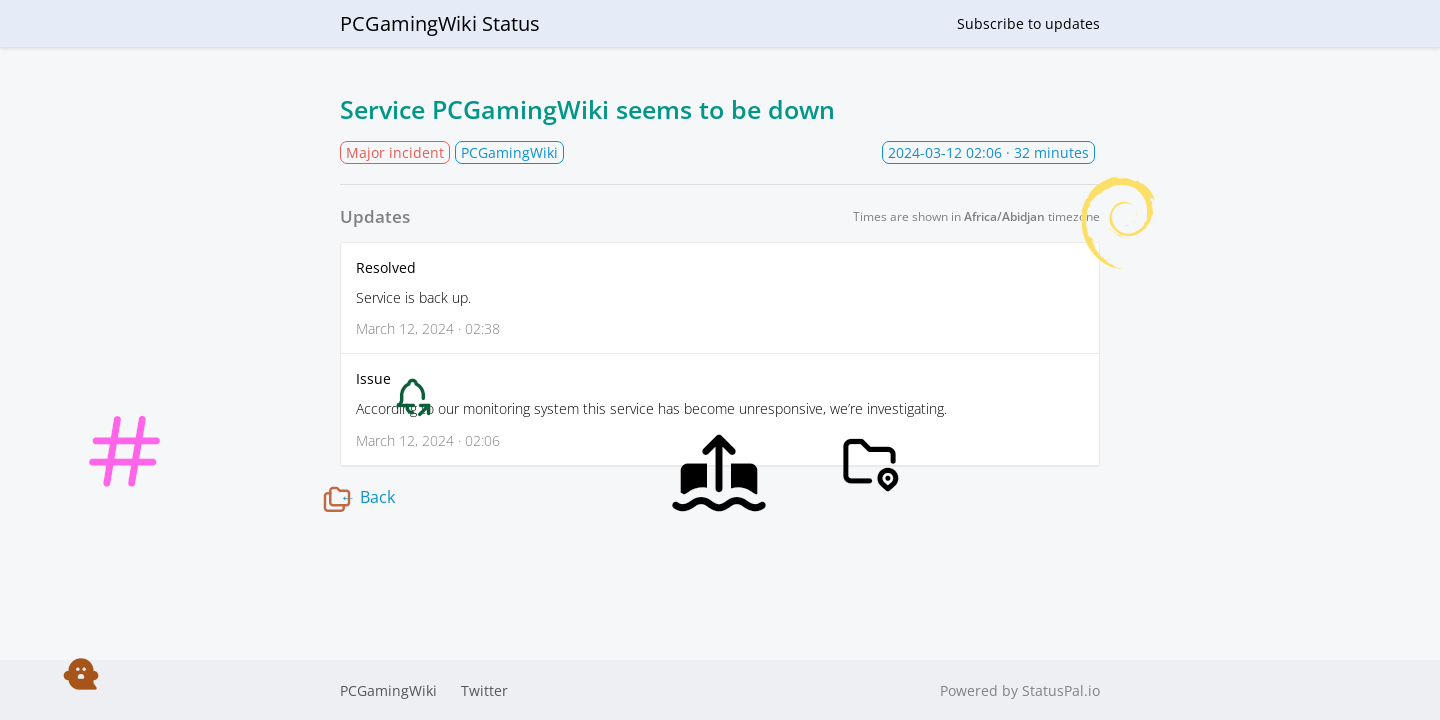 The width and height of the screenshot is (1440, 720). Describe the element at coordinates (412, 396) in the screenshot. I see `share notification settings` at that location.